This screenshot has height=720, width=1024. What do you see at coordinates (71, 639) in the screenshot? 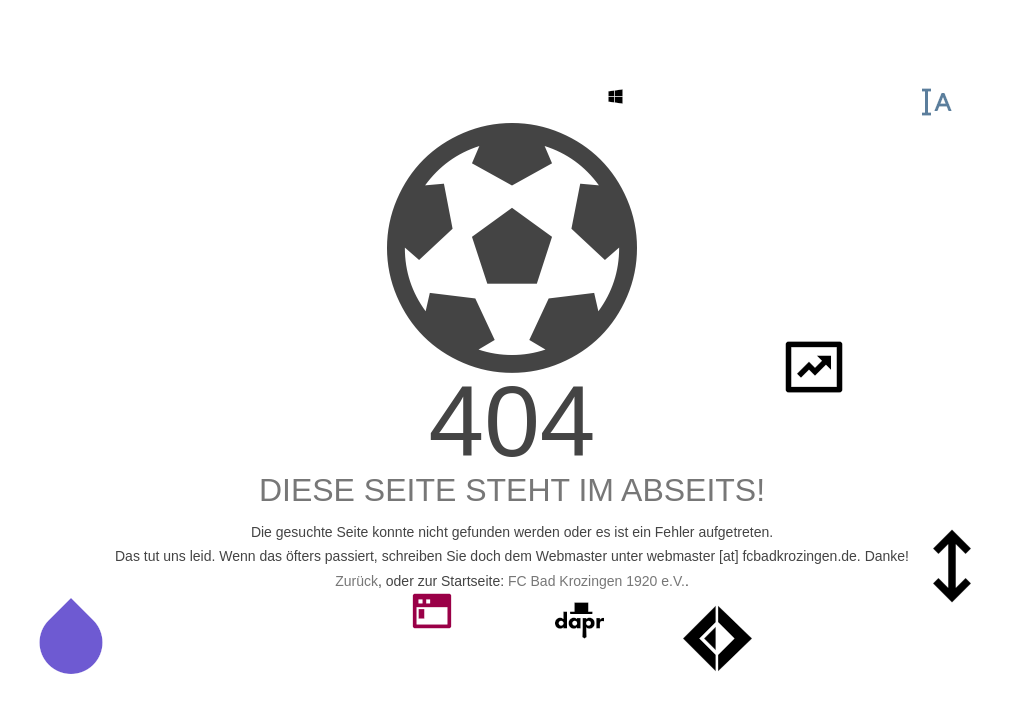
I see `select a color from a palette or color picker` at bounding box center [71, 639].